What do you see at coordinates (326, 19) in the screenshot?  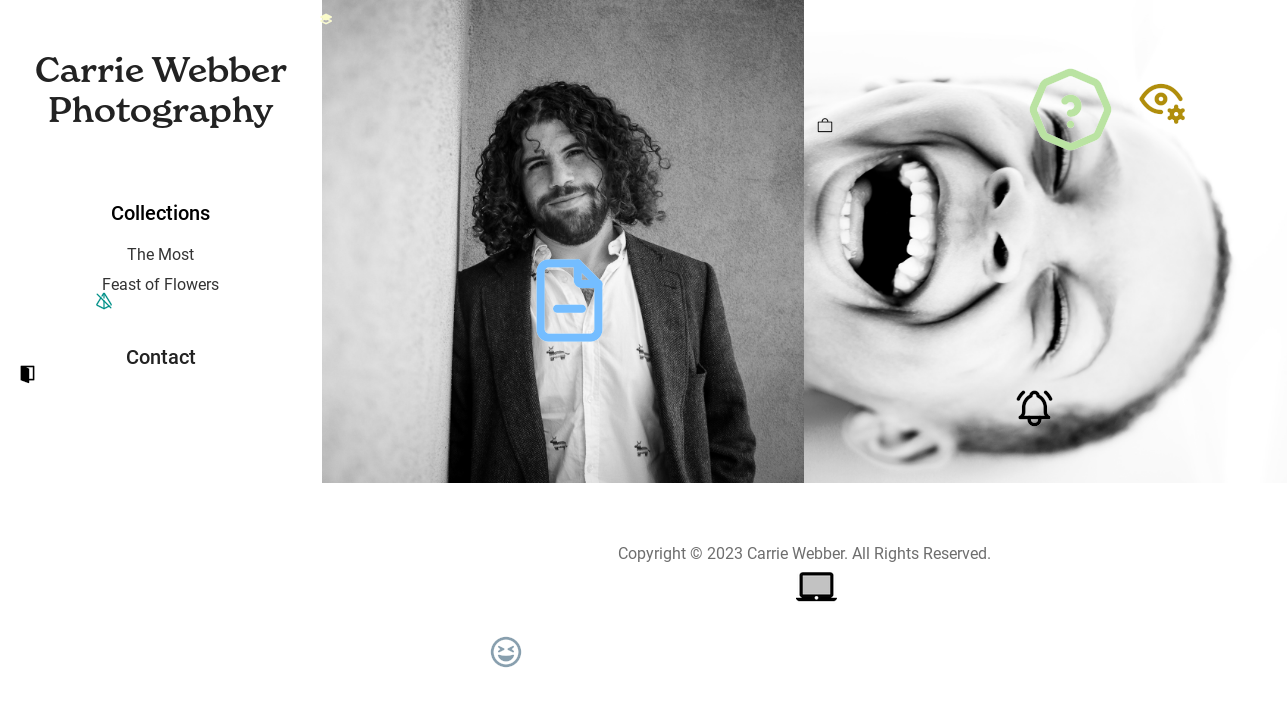 I see `bring layer to front` at bounding box center [326, 19].